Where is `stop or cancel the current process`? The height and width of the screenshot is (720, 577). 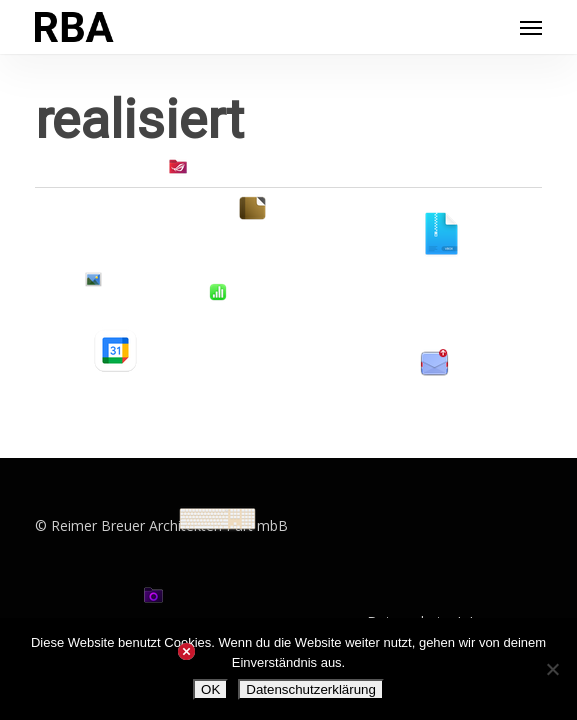
stop or cancel the current process is located at coordinates (186, 651).